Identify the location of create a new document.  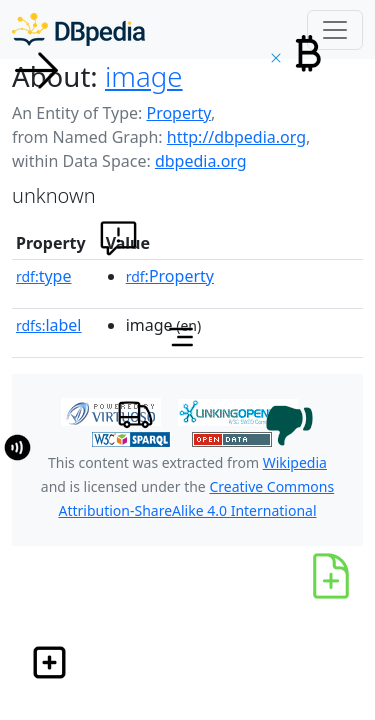
(331, 576).